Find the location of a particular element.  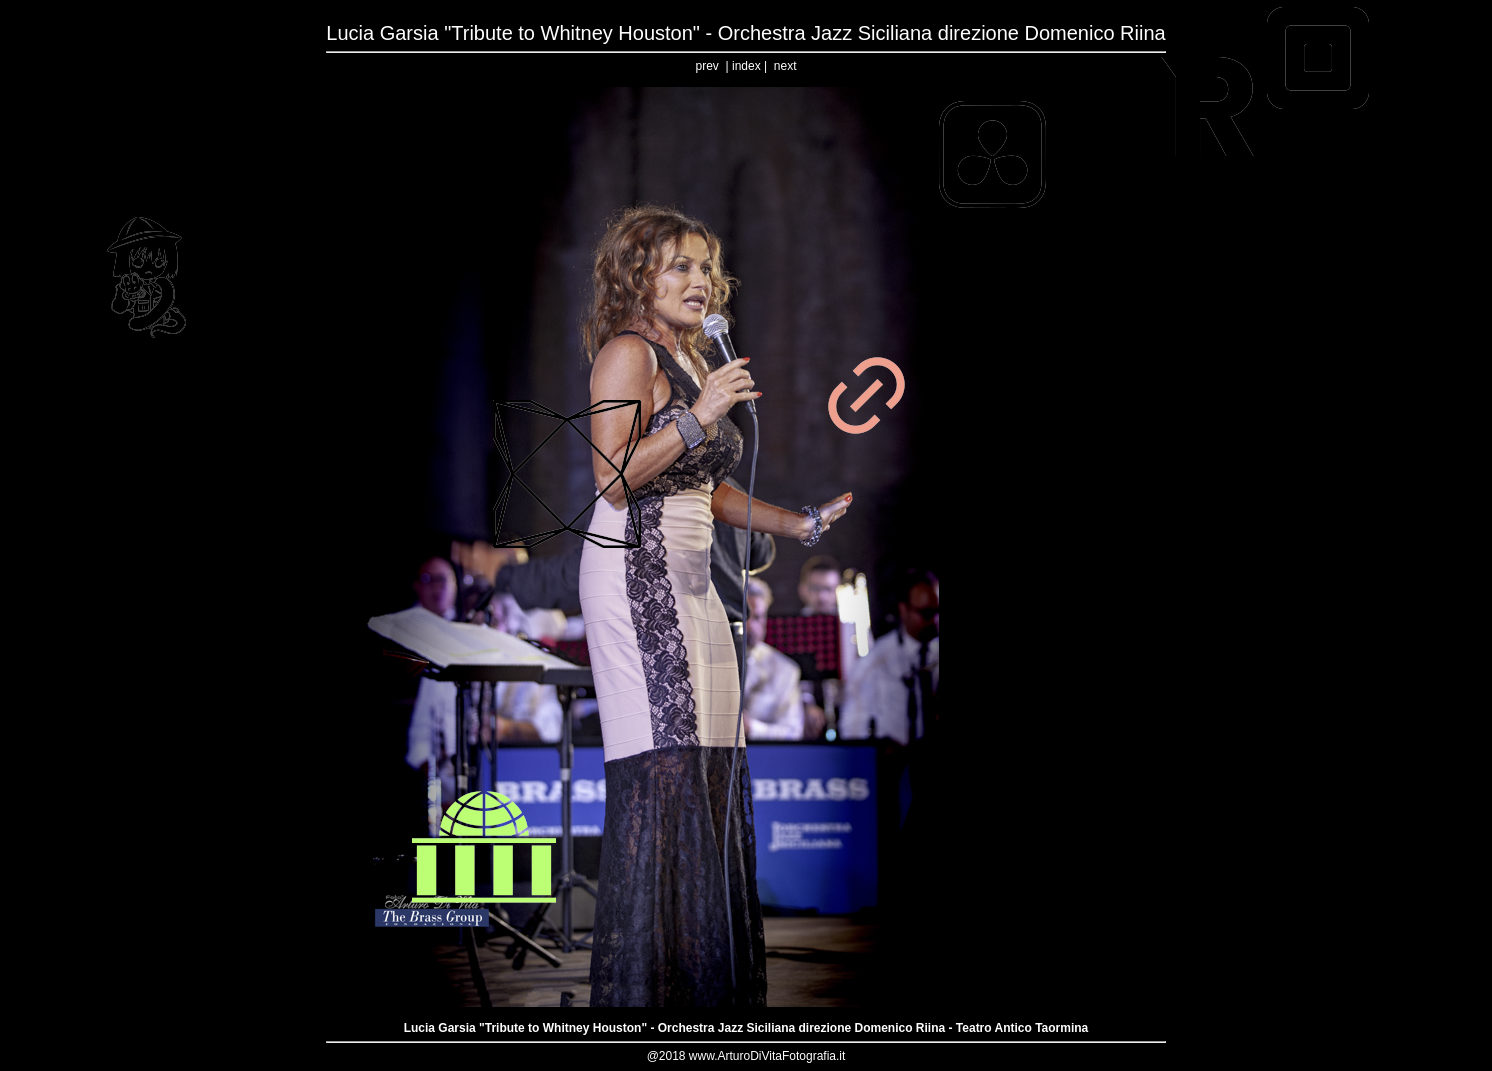

open DaVinci Resolve video editing software is located at coordinates (992, 154).